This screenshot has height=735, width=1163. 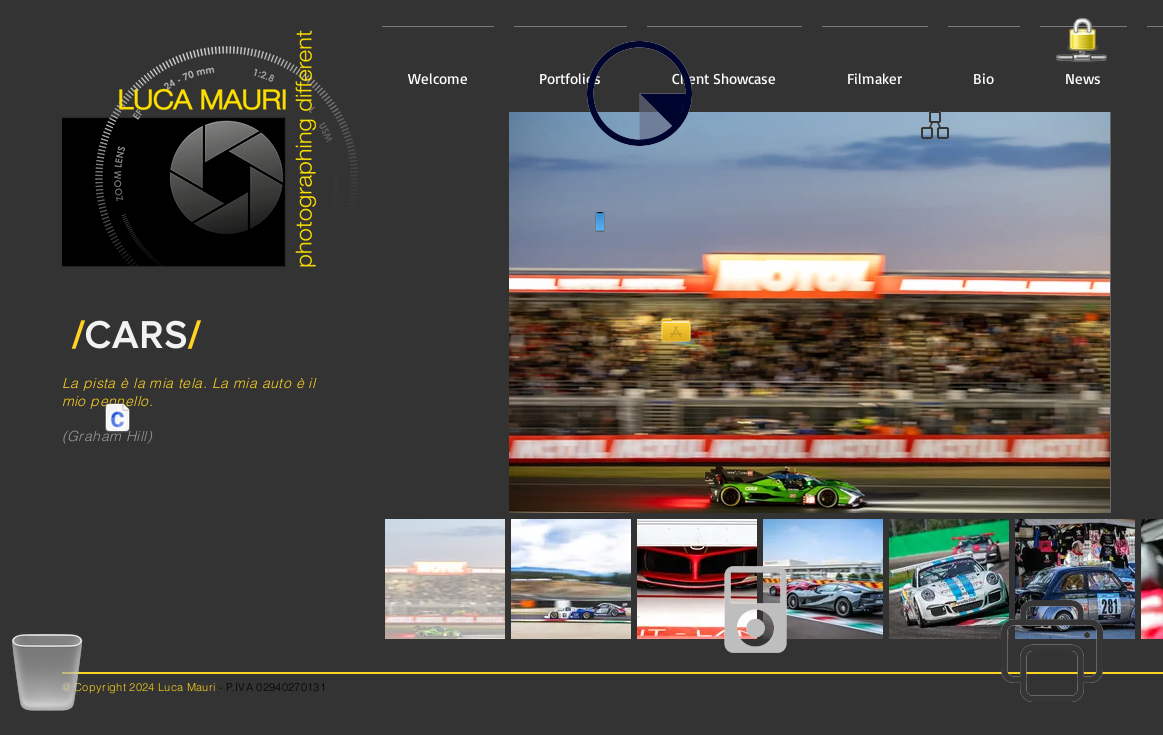 I want to click on open gtk4 node editor application, so click(x=935, y=125).